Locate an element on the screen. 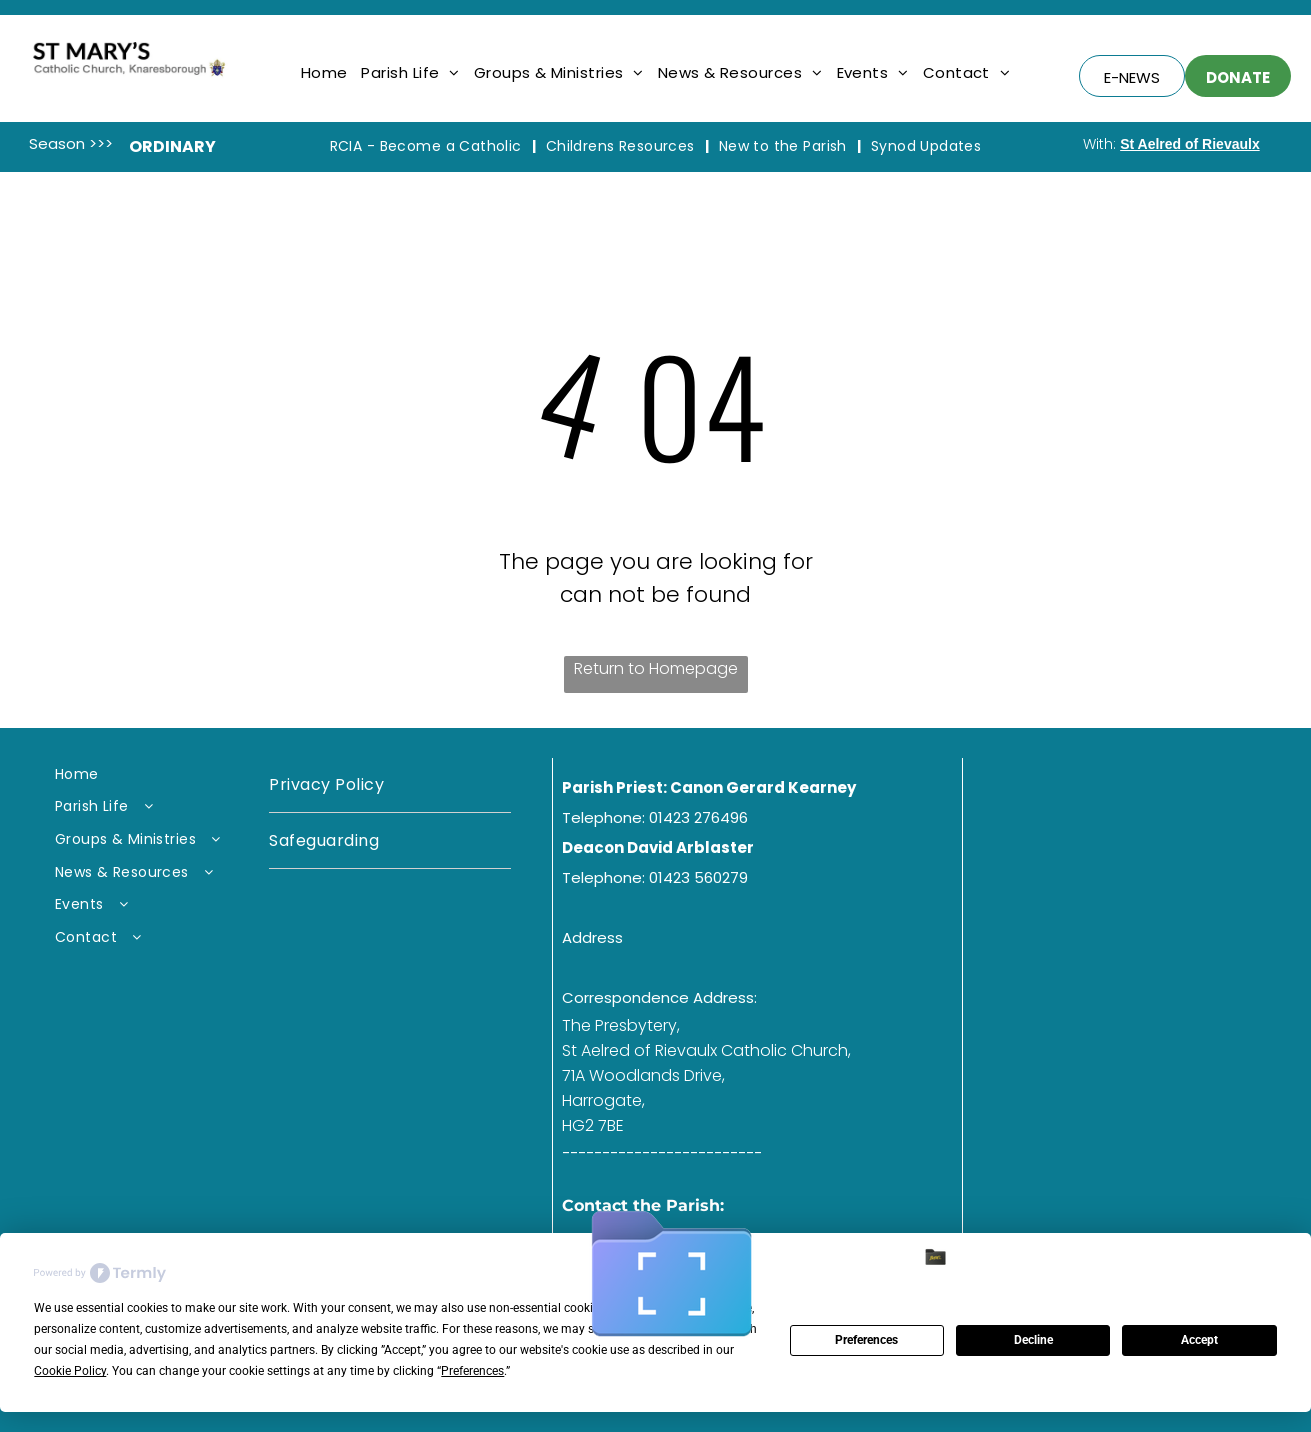 Image resolution: width=1311 pixels, height=1432 pixels. folder containing babel configuration files is located at coordinates (935, 1257).